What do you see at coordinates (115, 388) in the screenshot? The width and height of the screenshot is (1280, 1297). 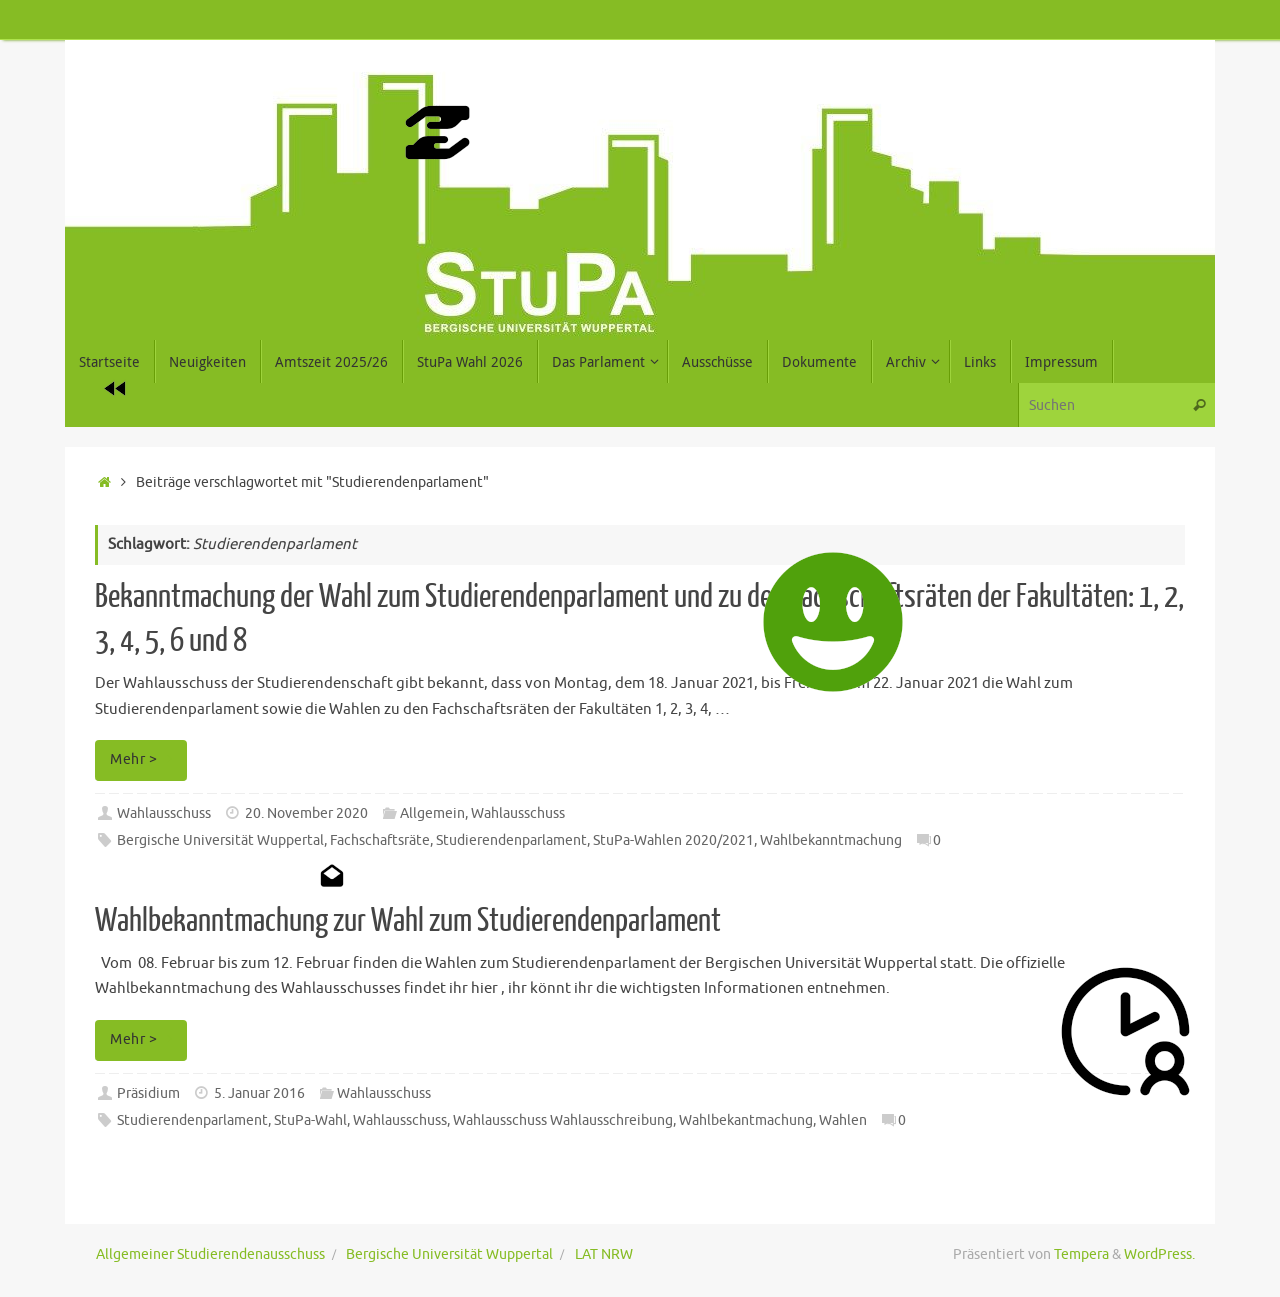 I see `rewind media playback` at bounding box center [115, 388].